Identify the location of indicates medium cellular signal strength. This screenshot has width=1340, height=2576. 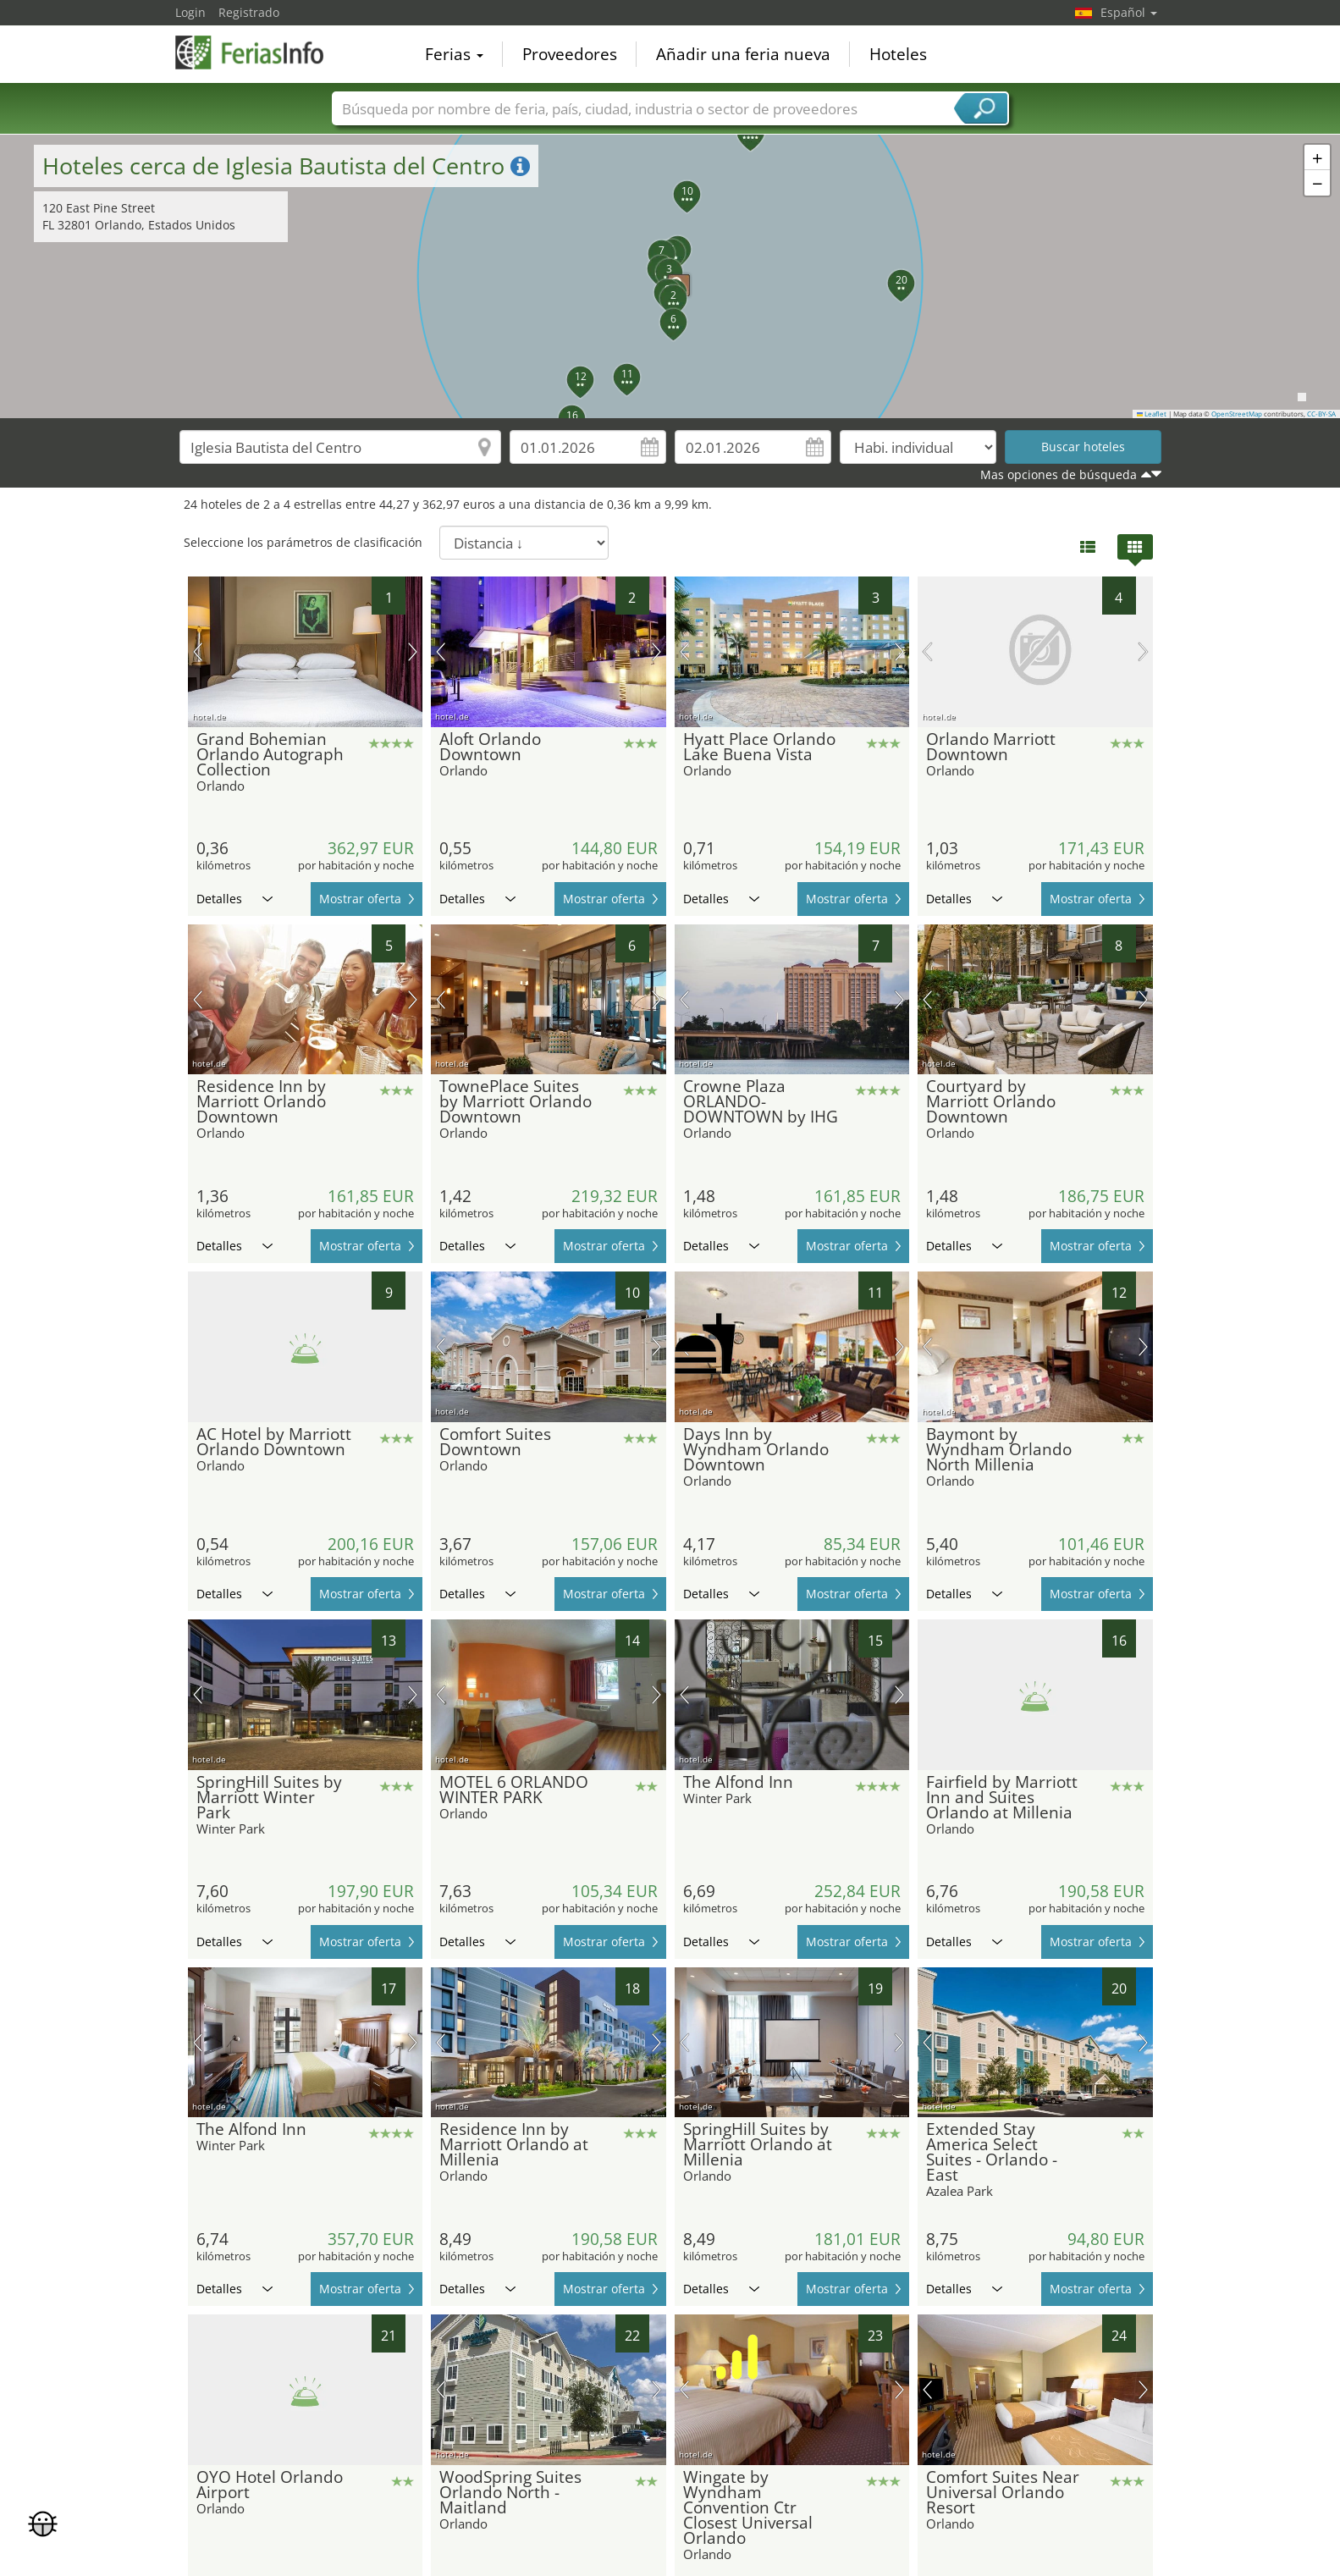
(756, 2346).